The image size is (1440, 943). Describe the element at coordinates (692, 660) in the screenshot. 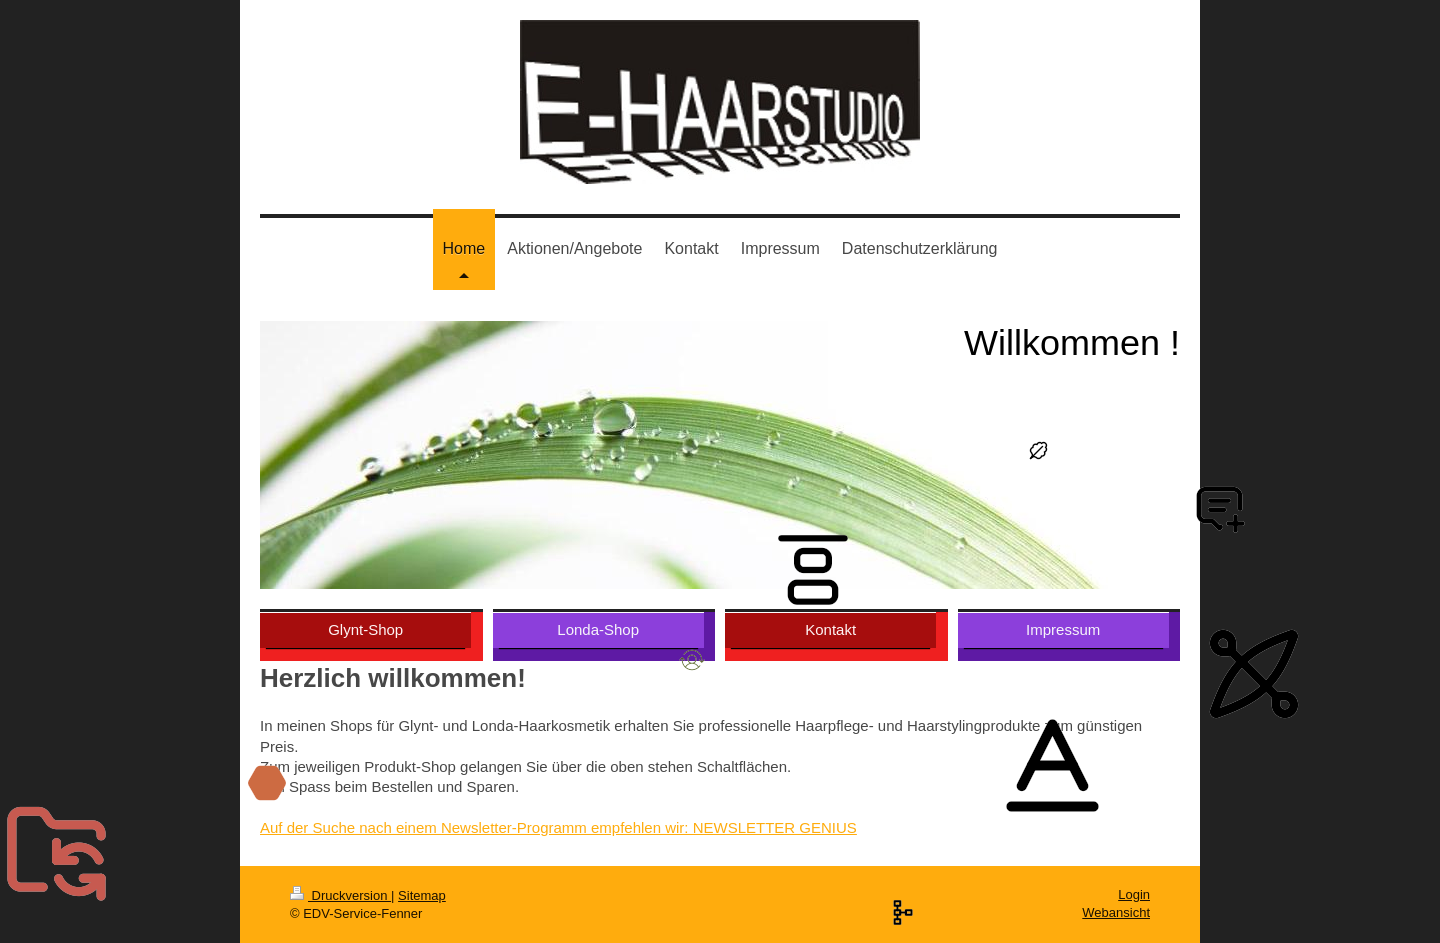

I see `switch between user accounts` at that location.